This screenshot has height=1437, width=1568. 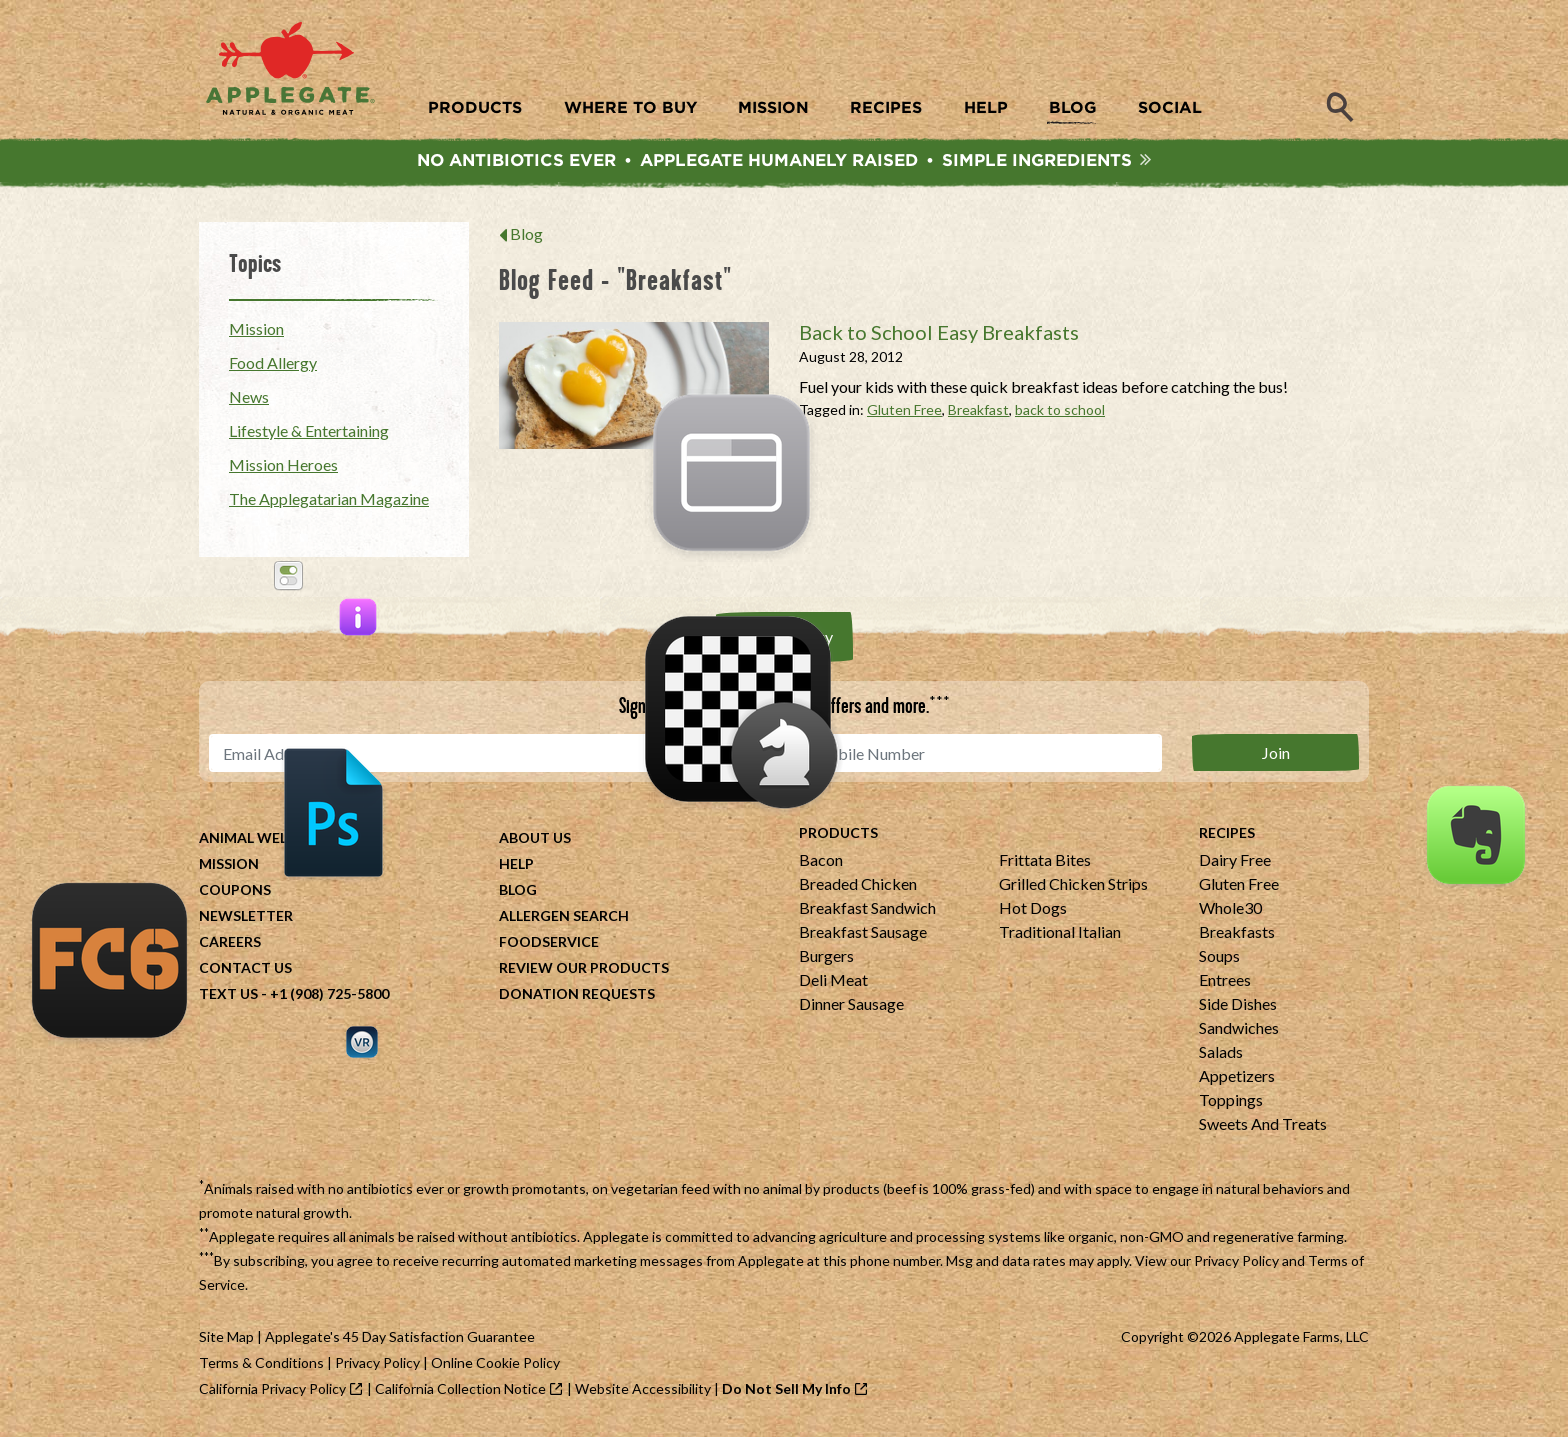 I want to click on open gnome tweaks to customize system settings, so click(x=288, y=575).